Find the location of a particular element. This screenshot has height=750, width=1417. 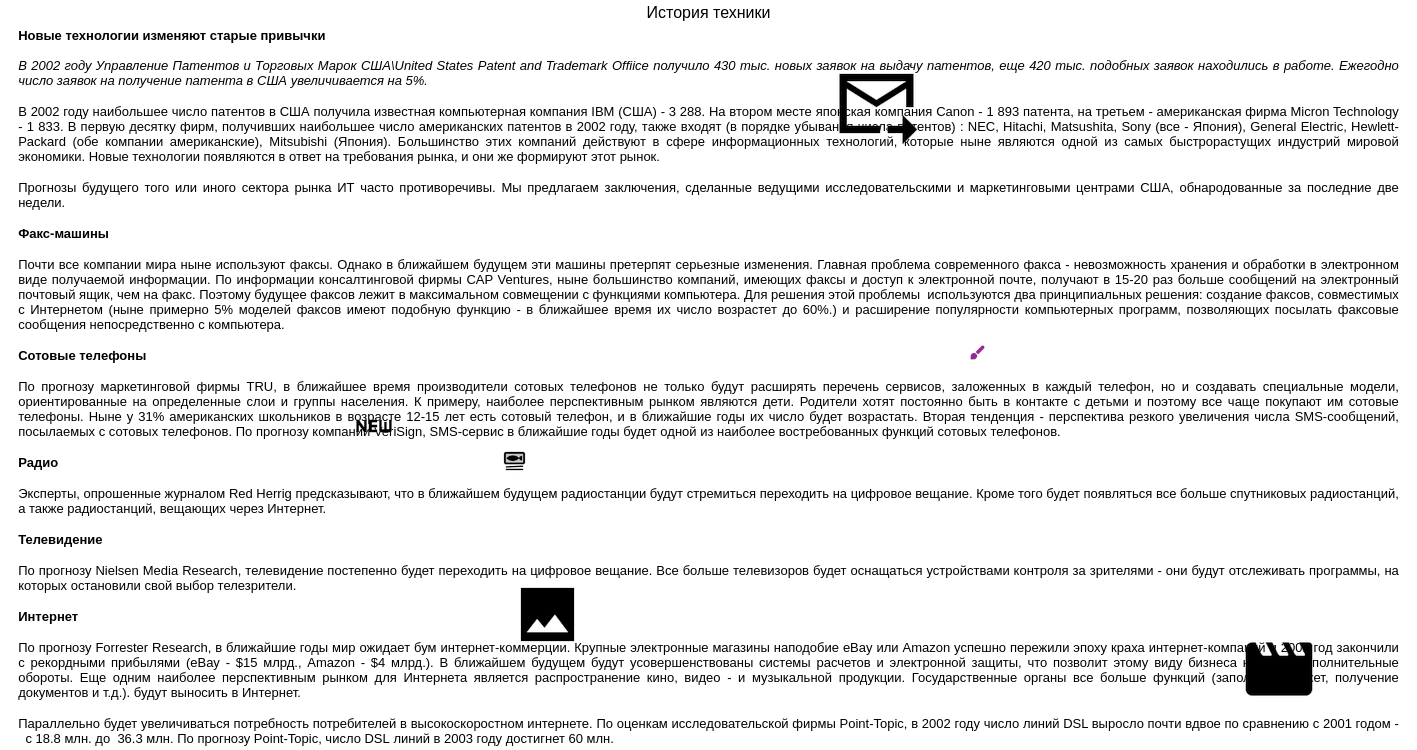

indicates new content or recently added items is located at coordinates (374, 426).